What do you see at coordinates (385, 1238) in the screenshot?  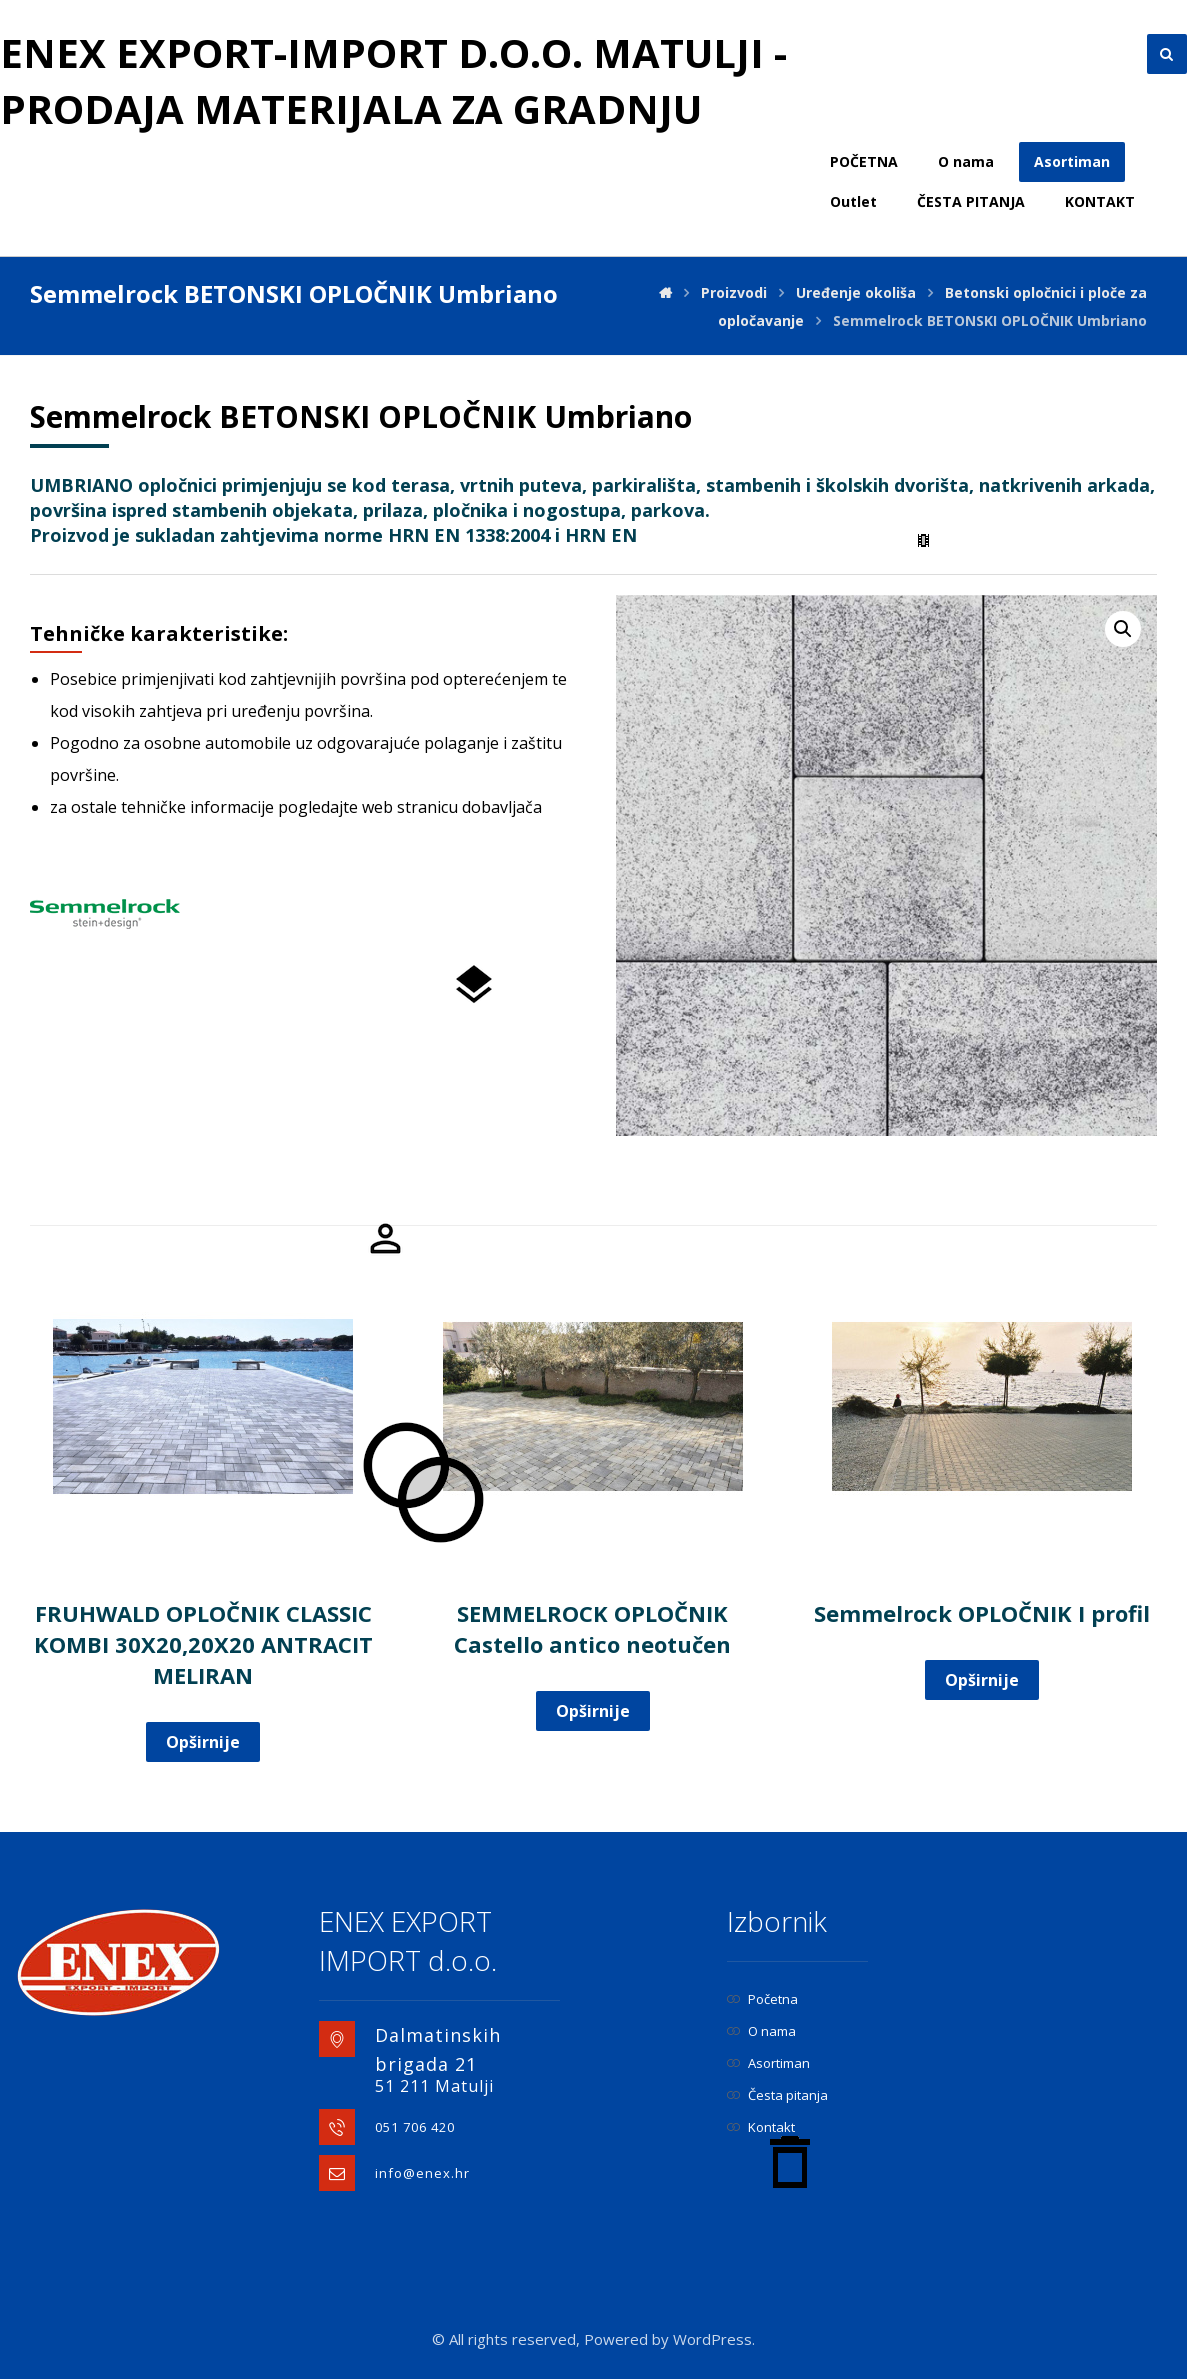 I see `view your profile` at bounding box center [385, 1238].